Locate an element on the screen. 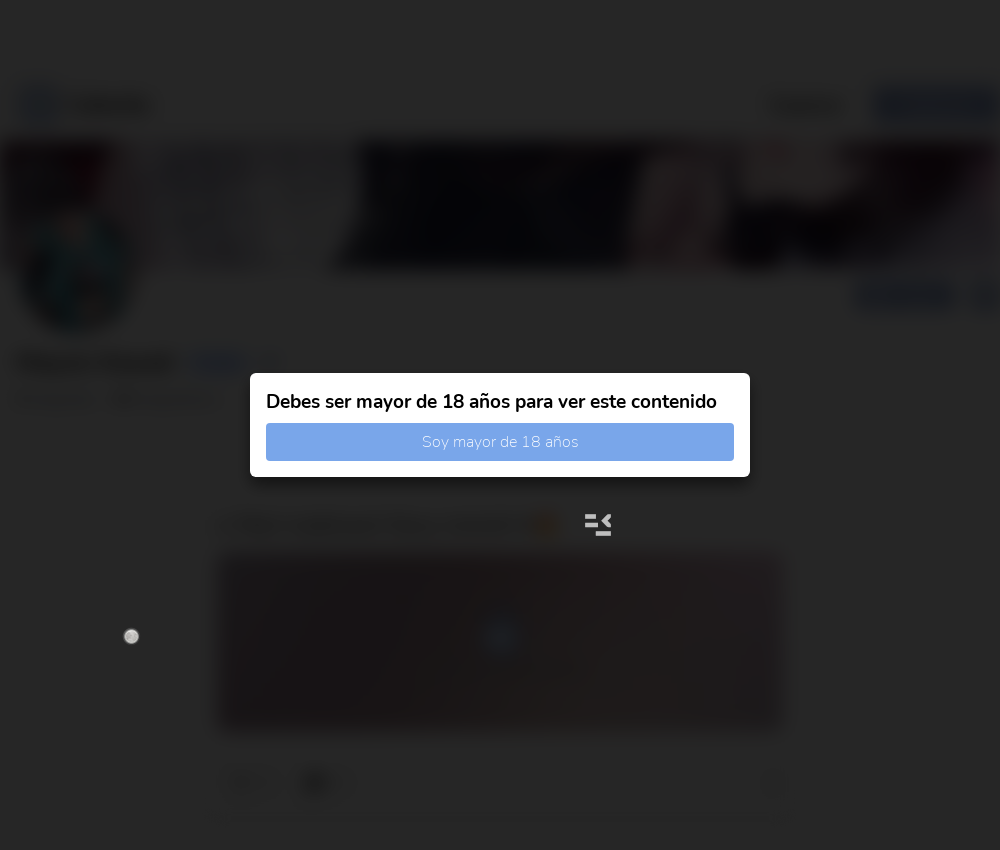  increase text indentation (right-to-left layout) is located at coordinates (598, 525).